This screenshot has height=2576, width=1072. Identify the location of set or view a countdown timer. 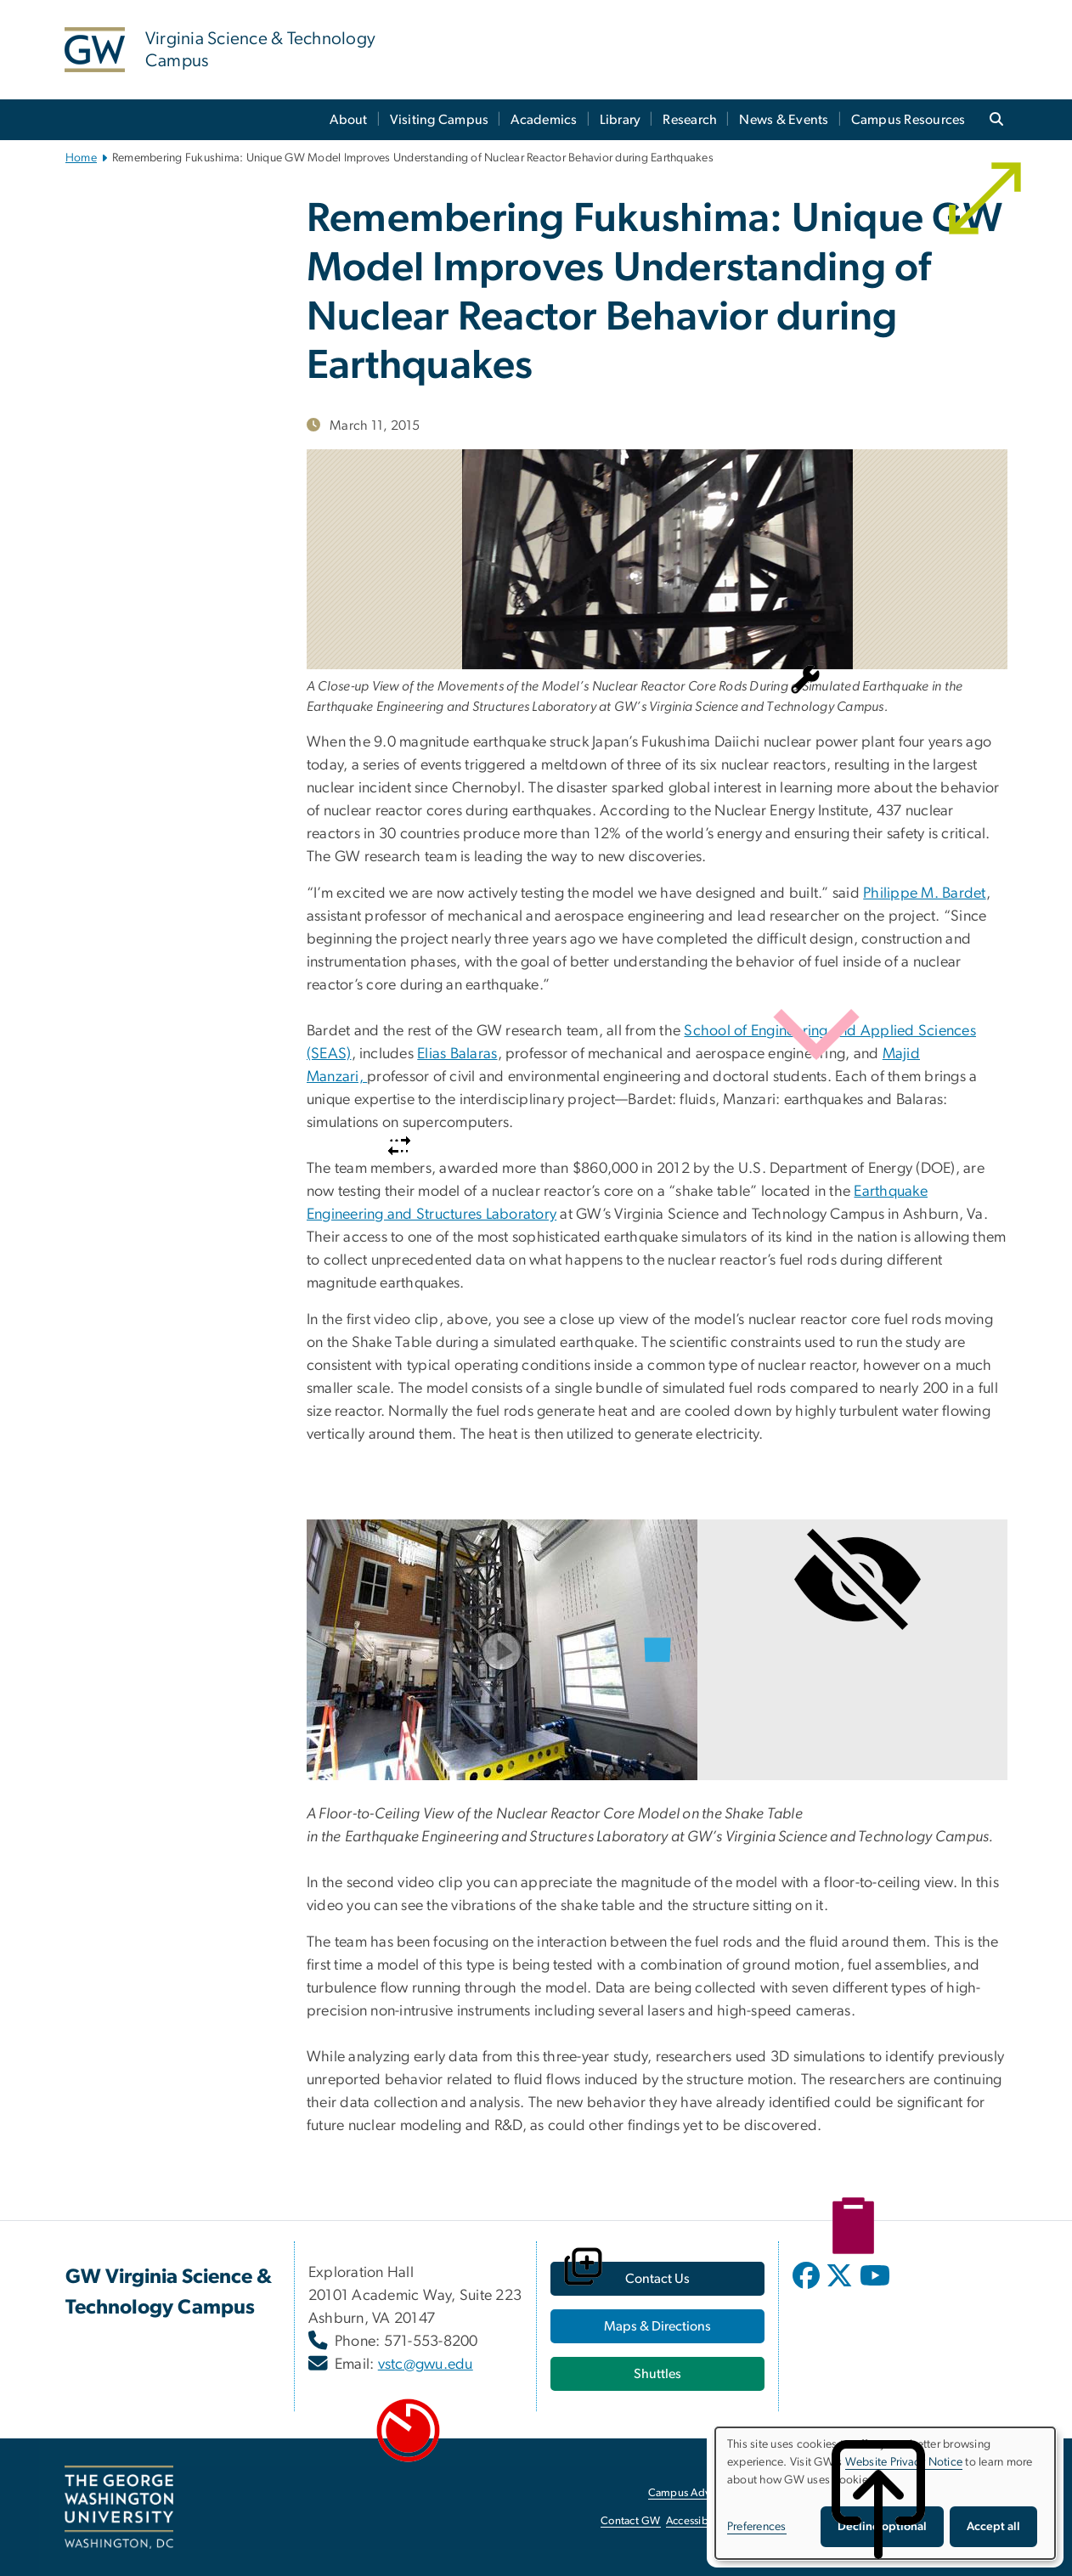
(408, 2430).